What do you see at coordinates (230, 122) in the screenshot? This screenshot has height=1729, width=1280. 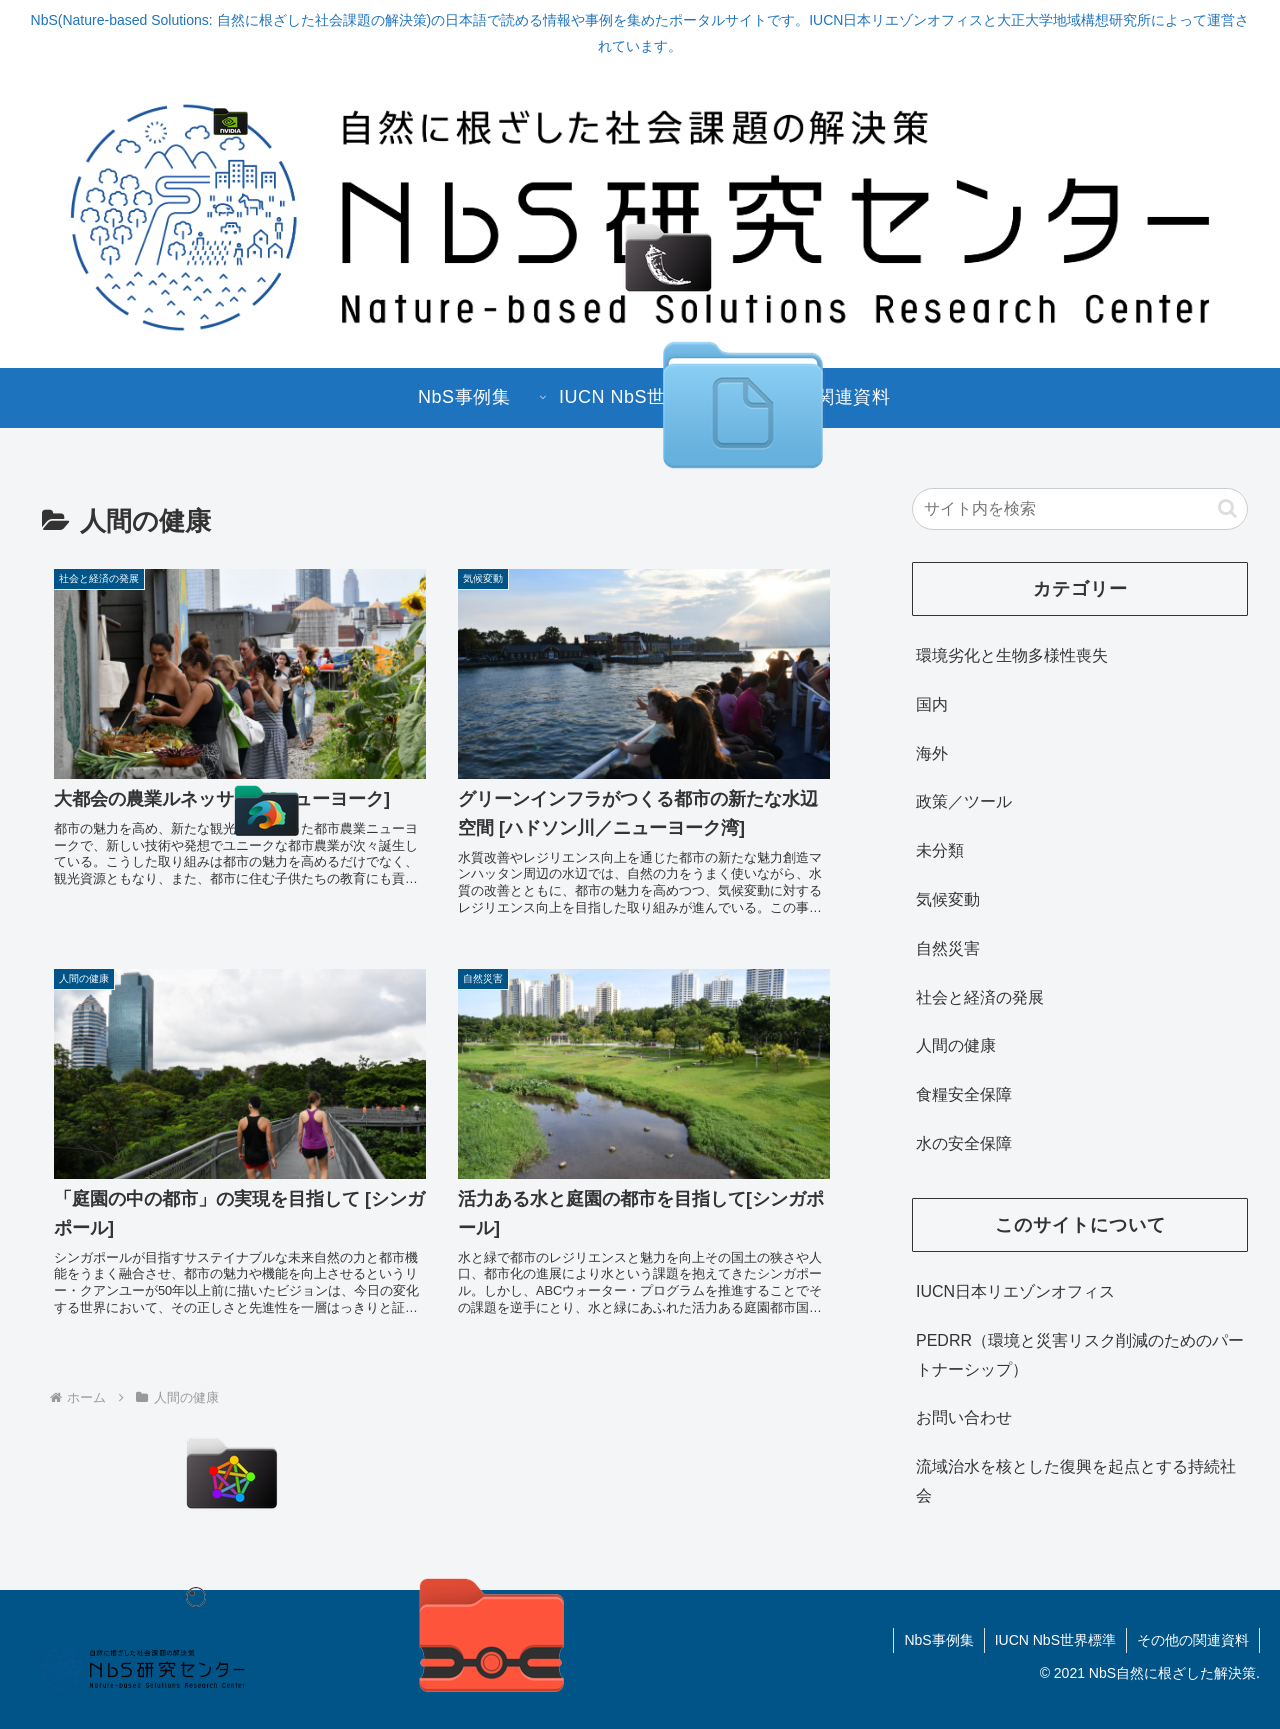 I see `open nvidia application files folder` at bounding box center [230, 122].